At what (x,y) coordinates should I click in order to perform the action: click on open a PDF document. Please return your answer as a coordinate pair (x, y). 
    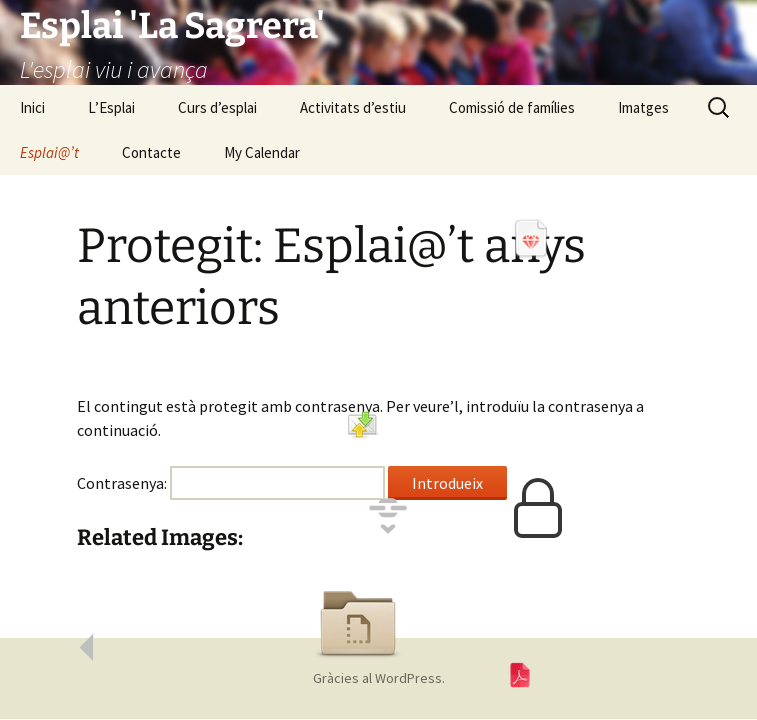
    Looking at the image, I should click on (520, 675).